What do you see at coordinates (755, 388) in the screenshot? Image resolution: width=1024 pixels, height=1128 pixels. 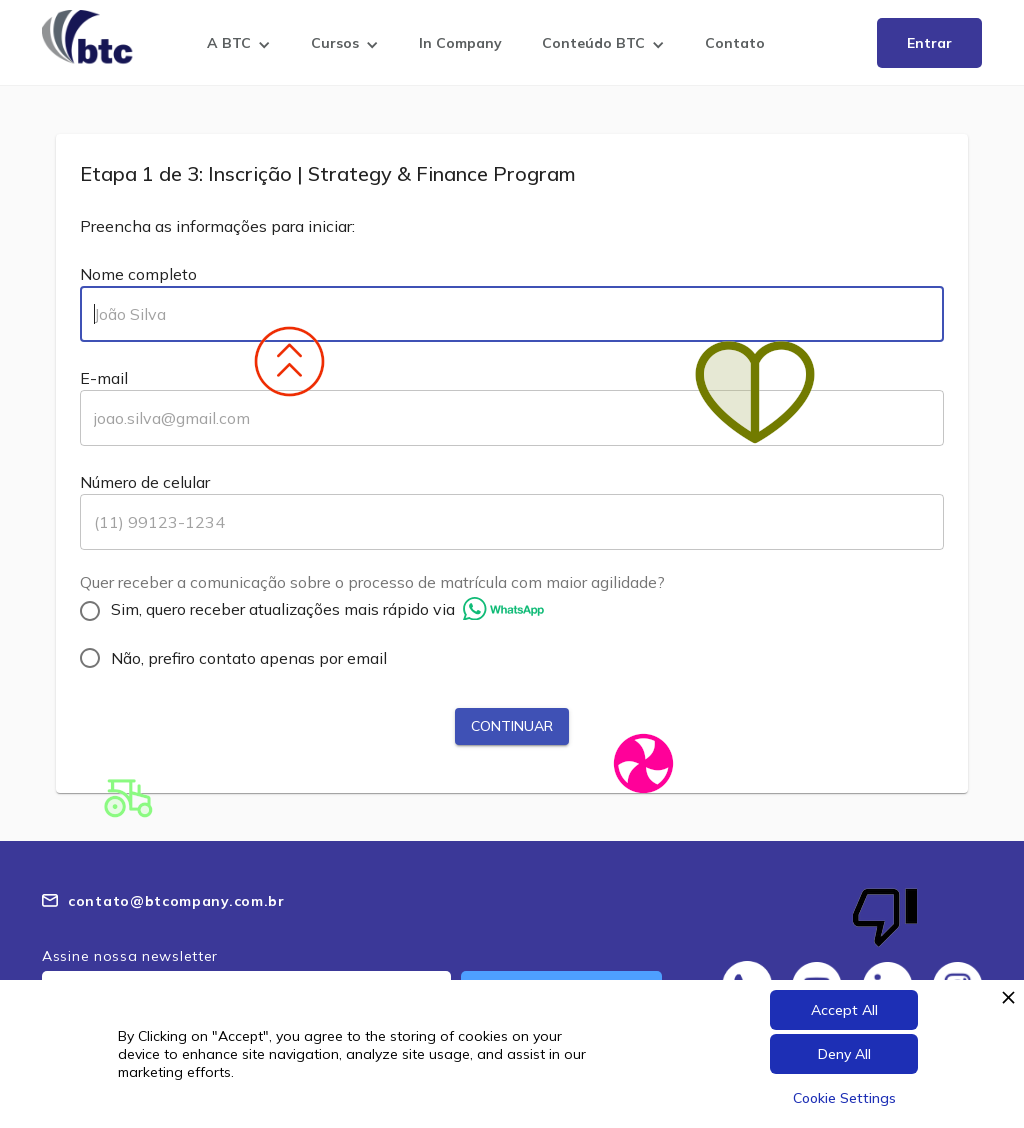 I see `indicates partial like or favorite status` at bounding box center [755, 388].